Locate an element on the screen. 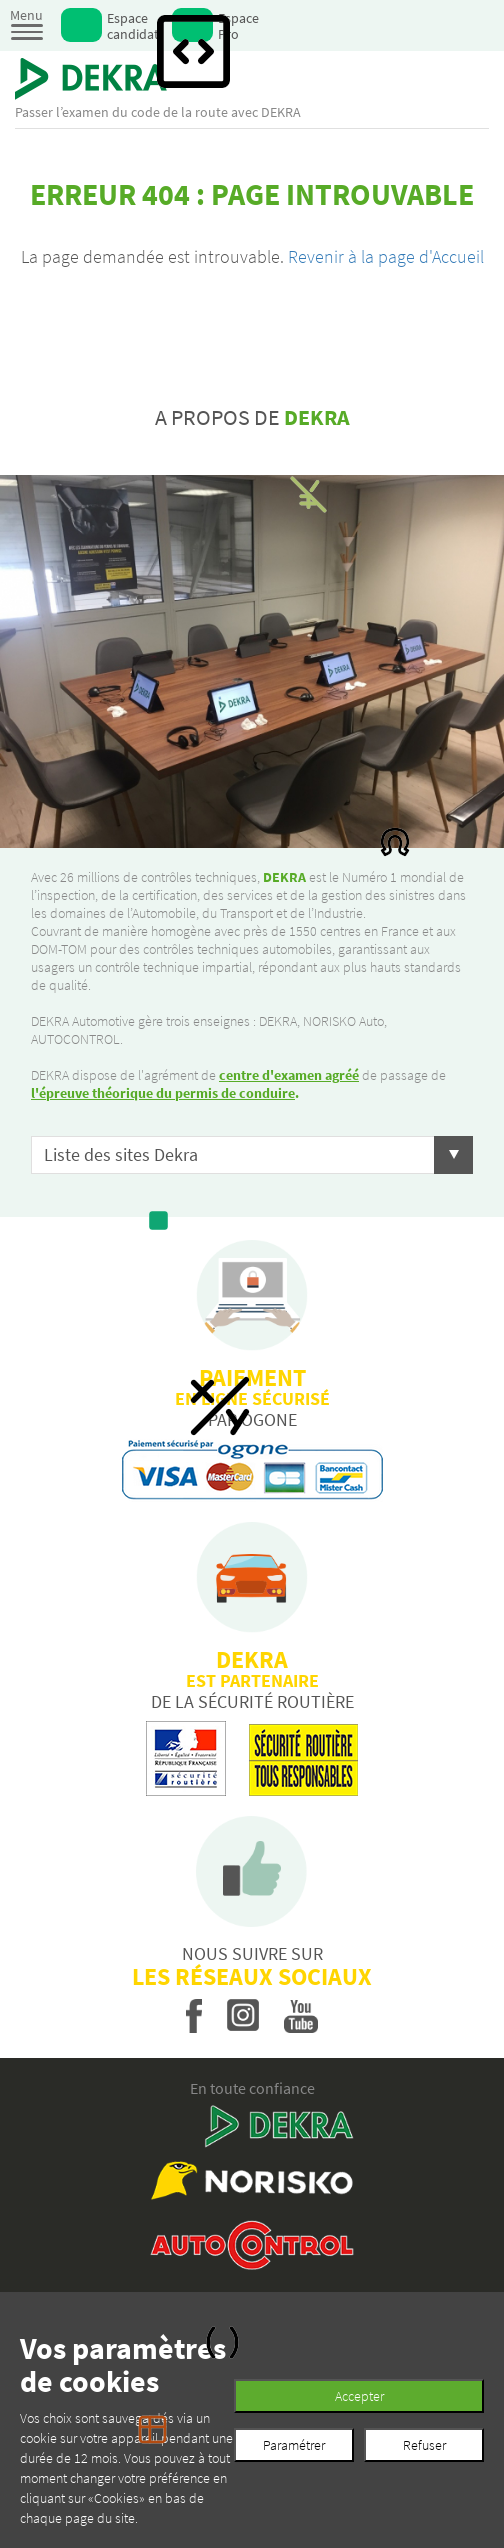 The image size is (504, 2548). crop image to square aspect ratio is located at coordinates (158, 1220).